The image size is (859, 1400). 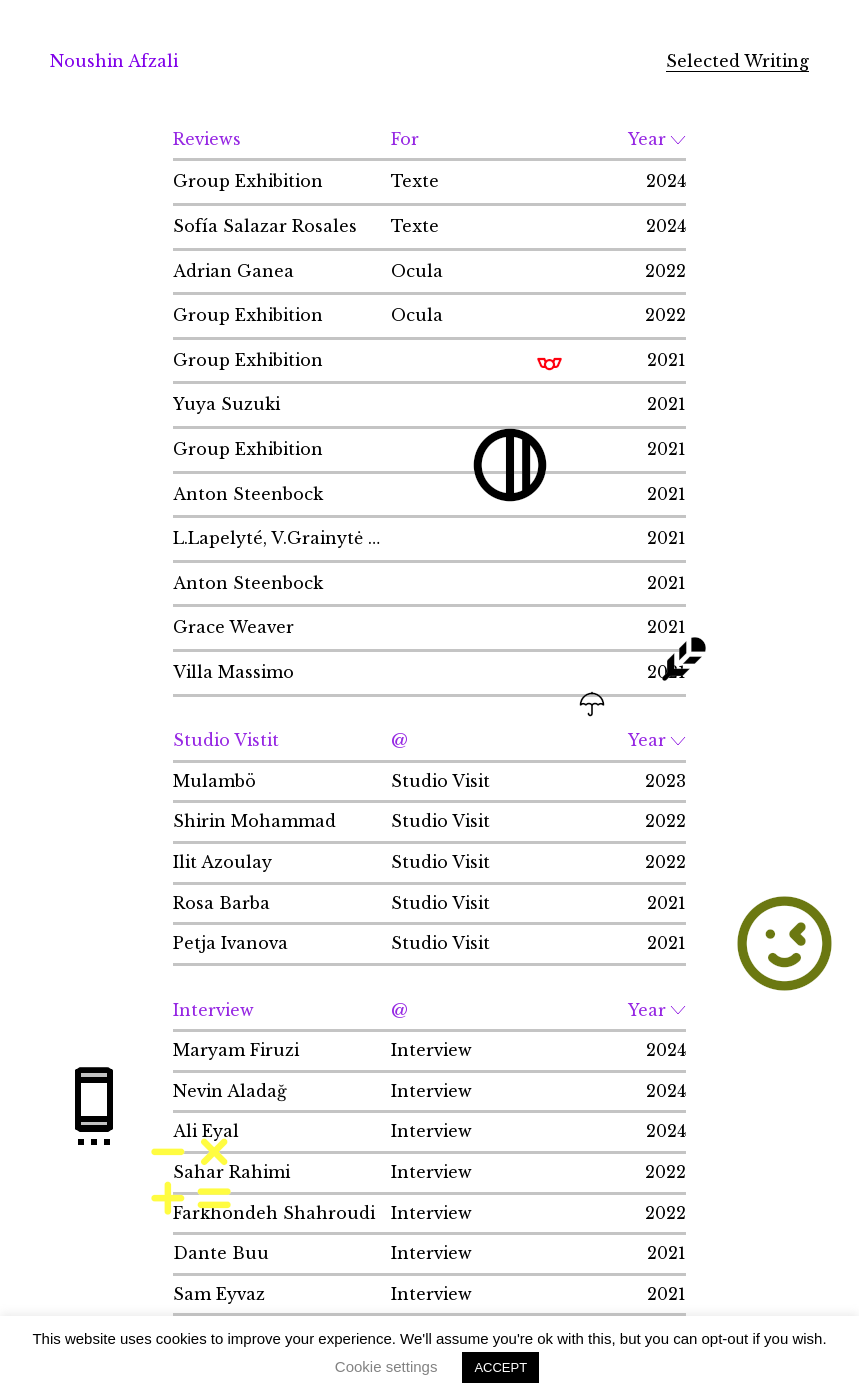 I want to click on view weather protection or rain forecast, so click(x=592, y=704).